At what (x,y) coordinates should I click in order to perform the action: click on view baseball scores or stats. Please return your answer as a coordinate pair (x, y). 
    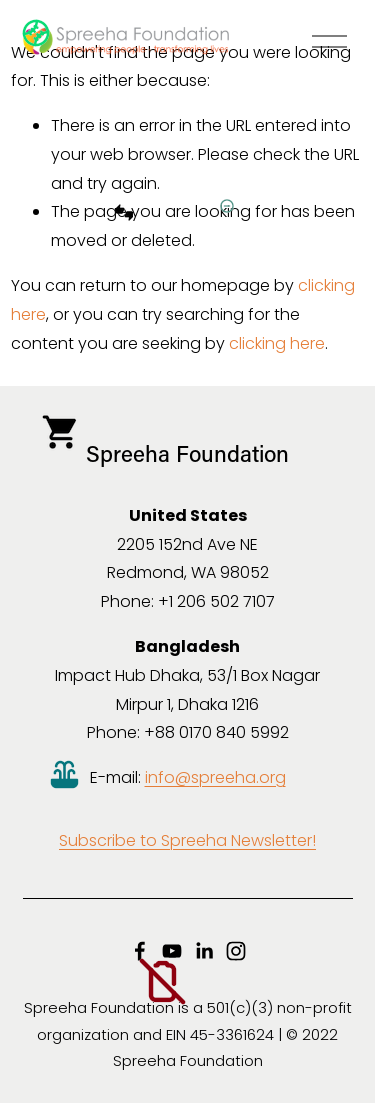
    Looking at the image, I should click on (36, 33).